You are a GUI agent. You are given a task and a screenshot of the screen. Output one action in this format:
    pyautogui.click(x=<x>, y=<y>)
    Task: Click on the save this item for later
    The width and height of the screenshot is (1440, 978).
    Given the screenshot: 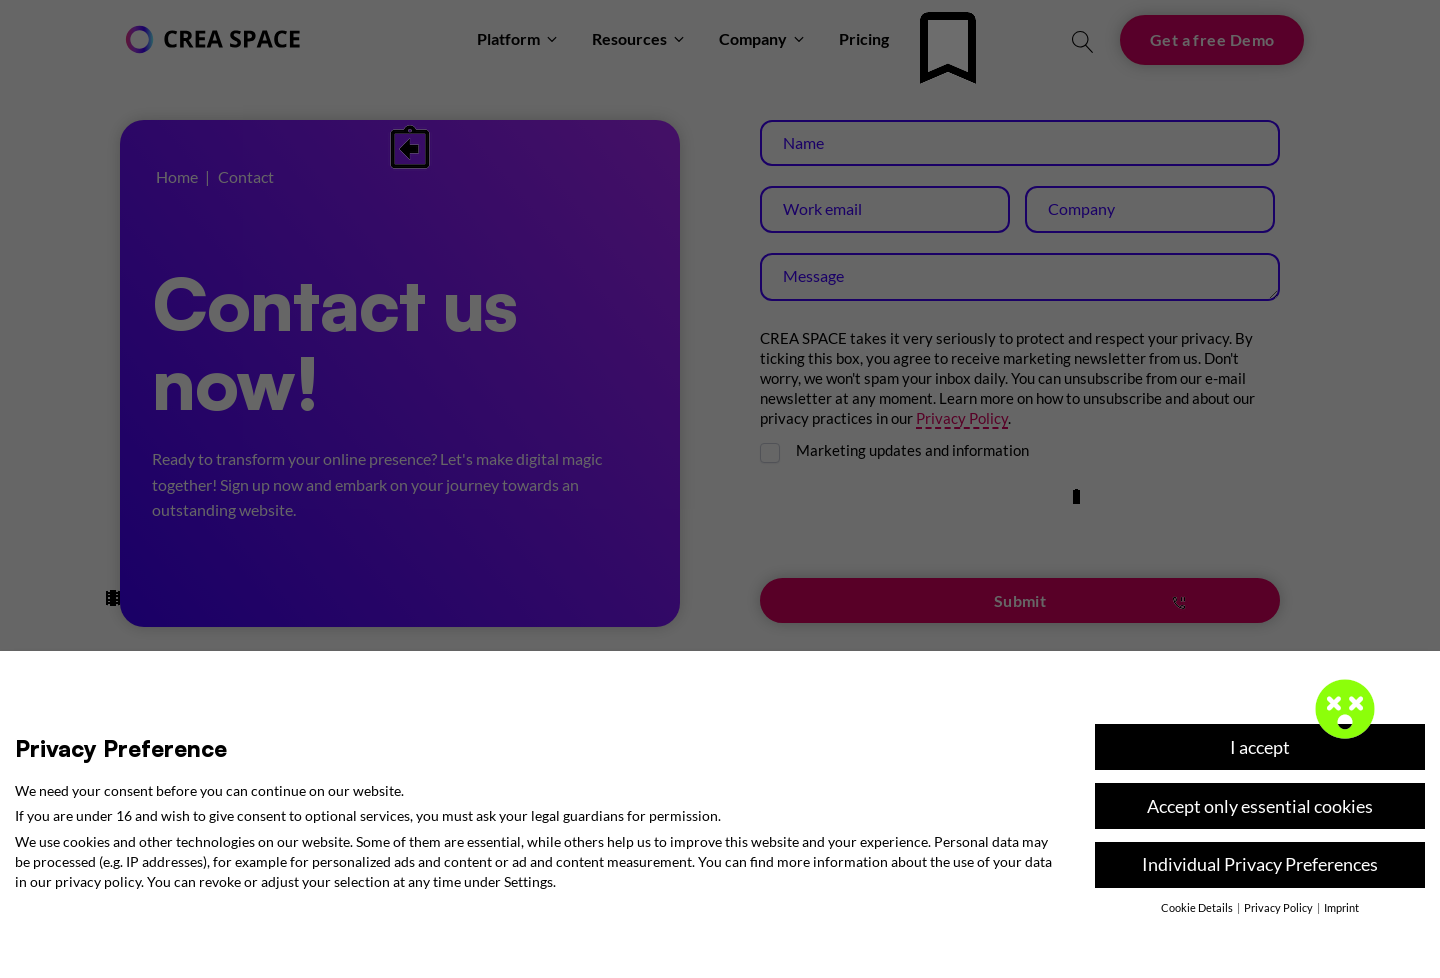 What is the action you would take?
    pyautogui.click(x=948, y=48)
    